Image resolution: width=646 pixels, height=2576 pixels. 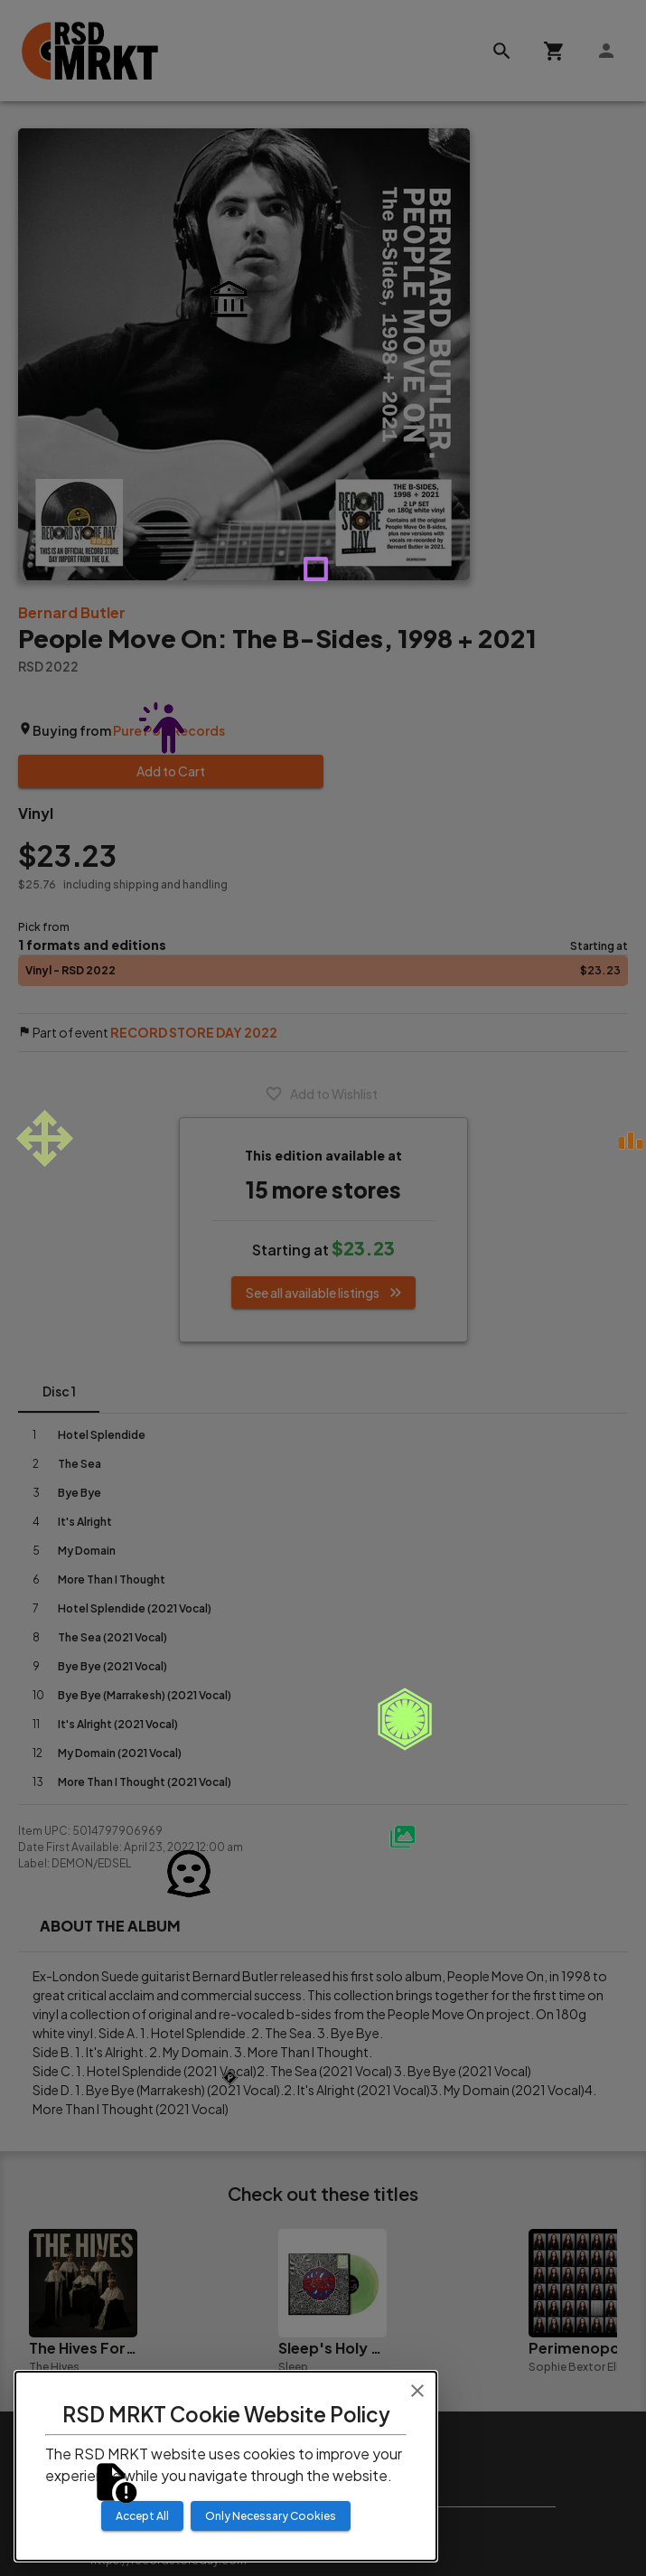 I want to click on view photo gallery, so click(x=403, y=1836).